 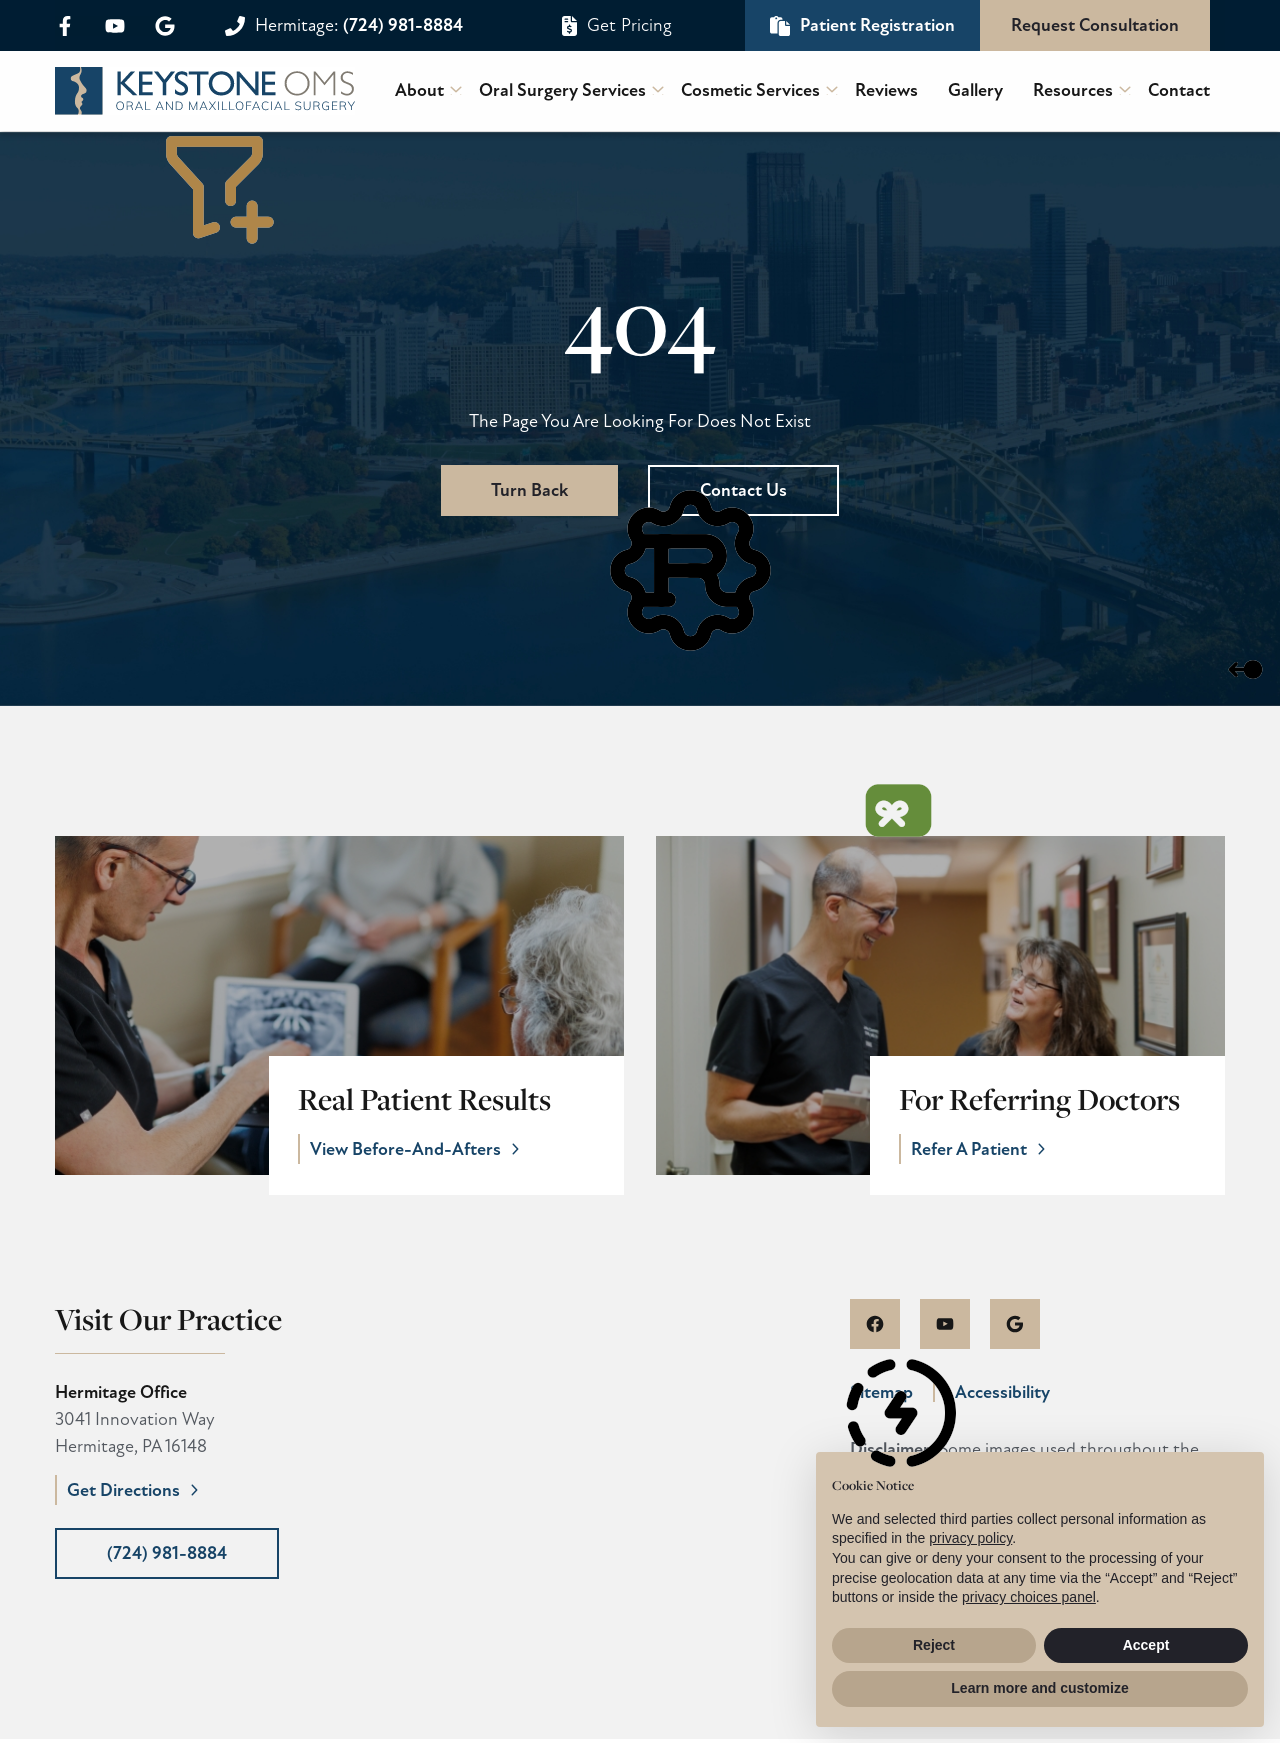 What do you see at coordinates (898, 810) in the screenshot?
I see `access your gift card balance` at bounding box center [898, 810].